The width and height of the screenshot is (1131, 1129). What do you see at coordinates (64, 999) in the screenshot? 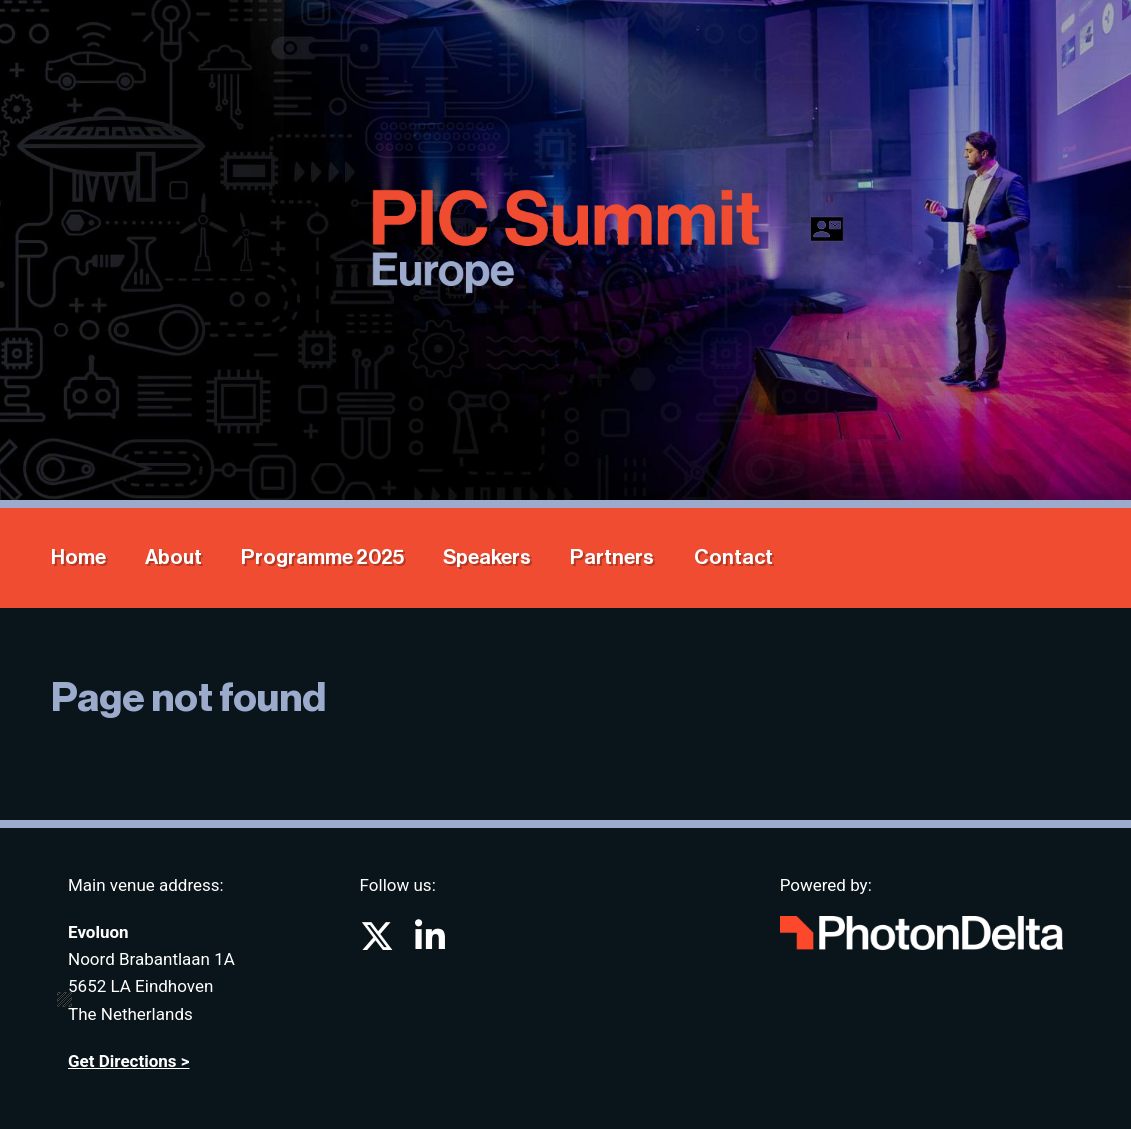
I see `apply a texture or pattern overlay` at bounding box center [64, 999].